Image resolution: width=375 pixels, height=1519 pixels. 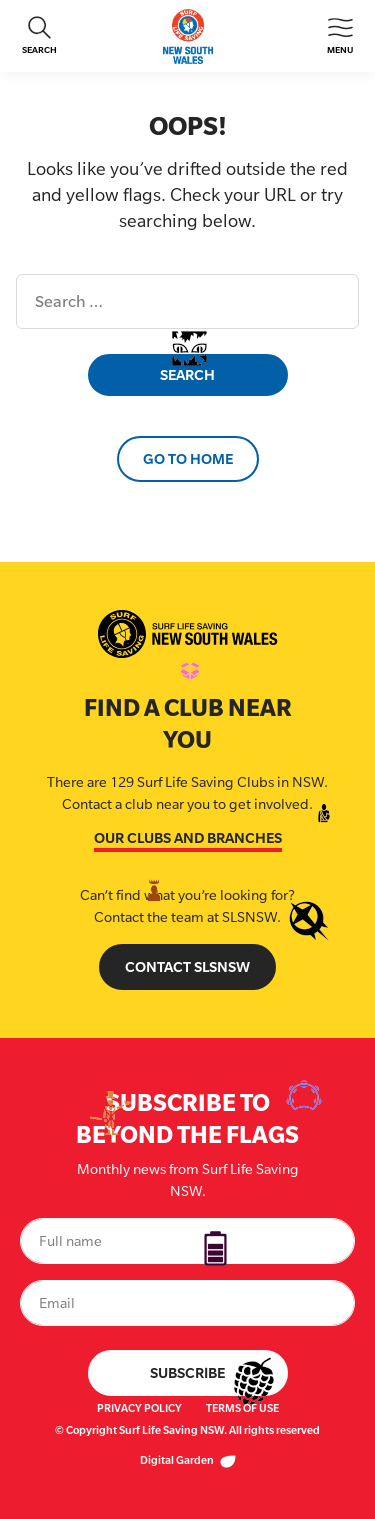 I want to click on indicates raspberry flavor or ingredient, so click(x=254, y=1381).